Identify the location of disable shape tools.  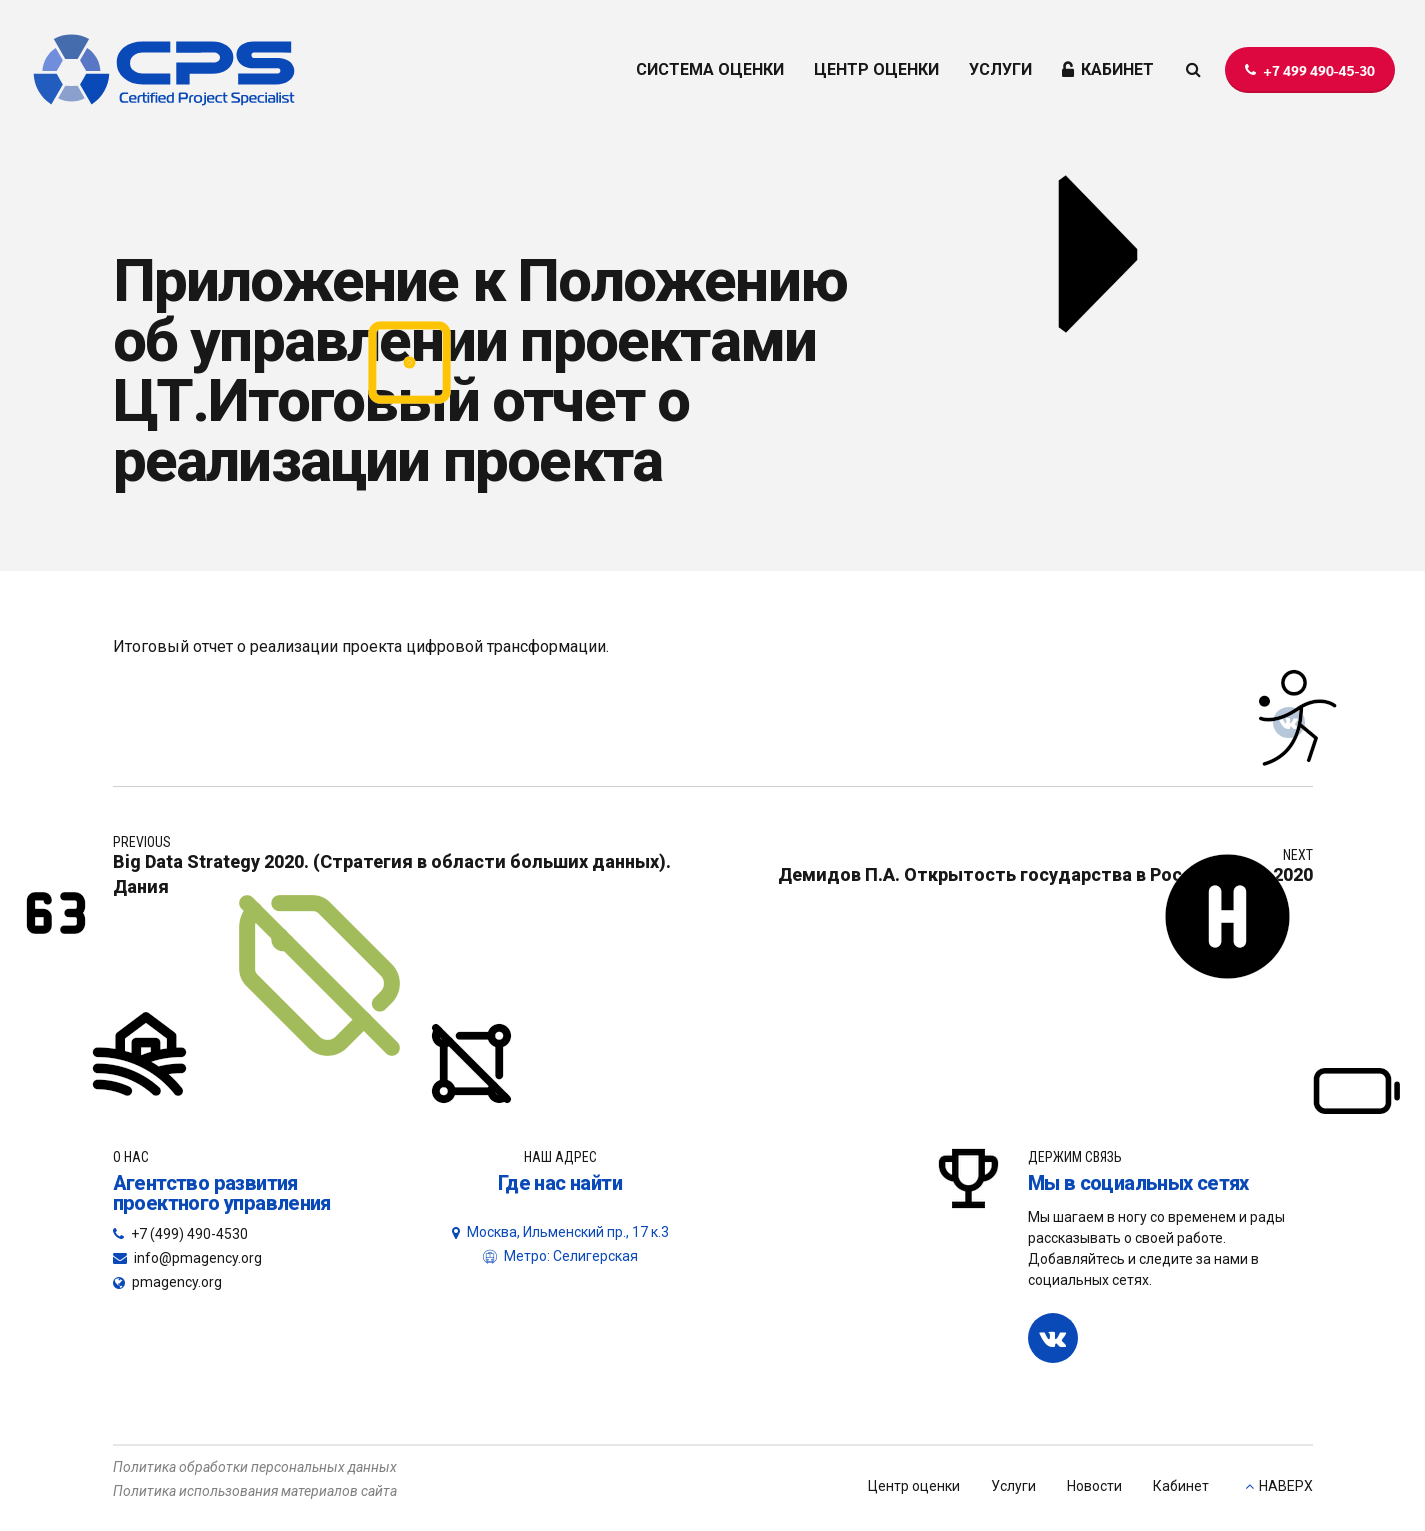
(471, 1063).